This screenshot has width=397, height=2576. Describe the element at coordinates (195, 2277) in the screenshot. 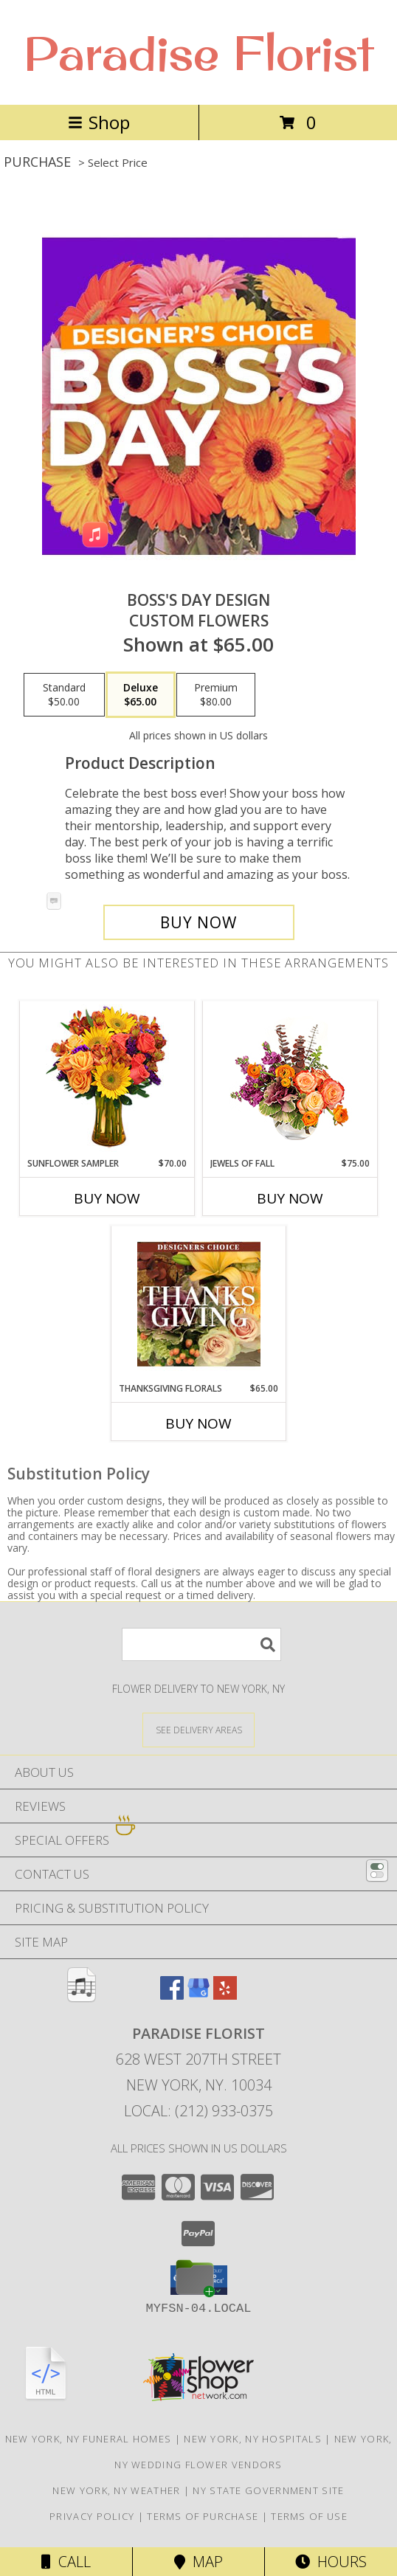

I see `create a new folder` at that location.